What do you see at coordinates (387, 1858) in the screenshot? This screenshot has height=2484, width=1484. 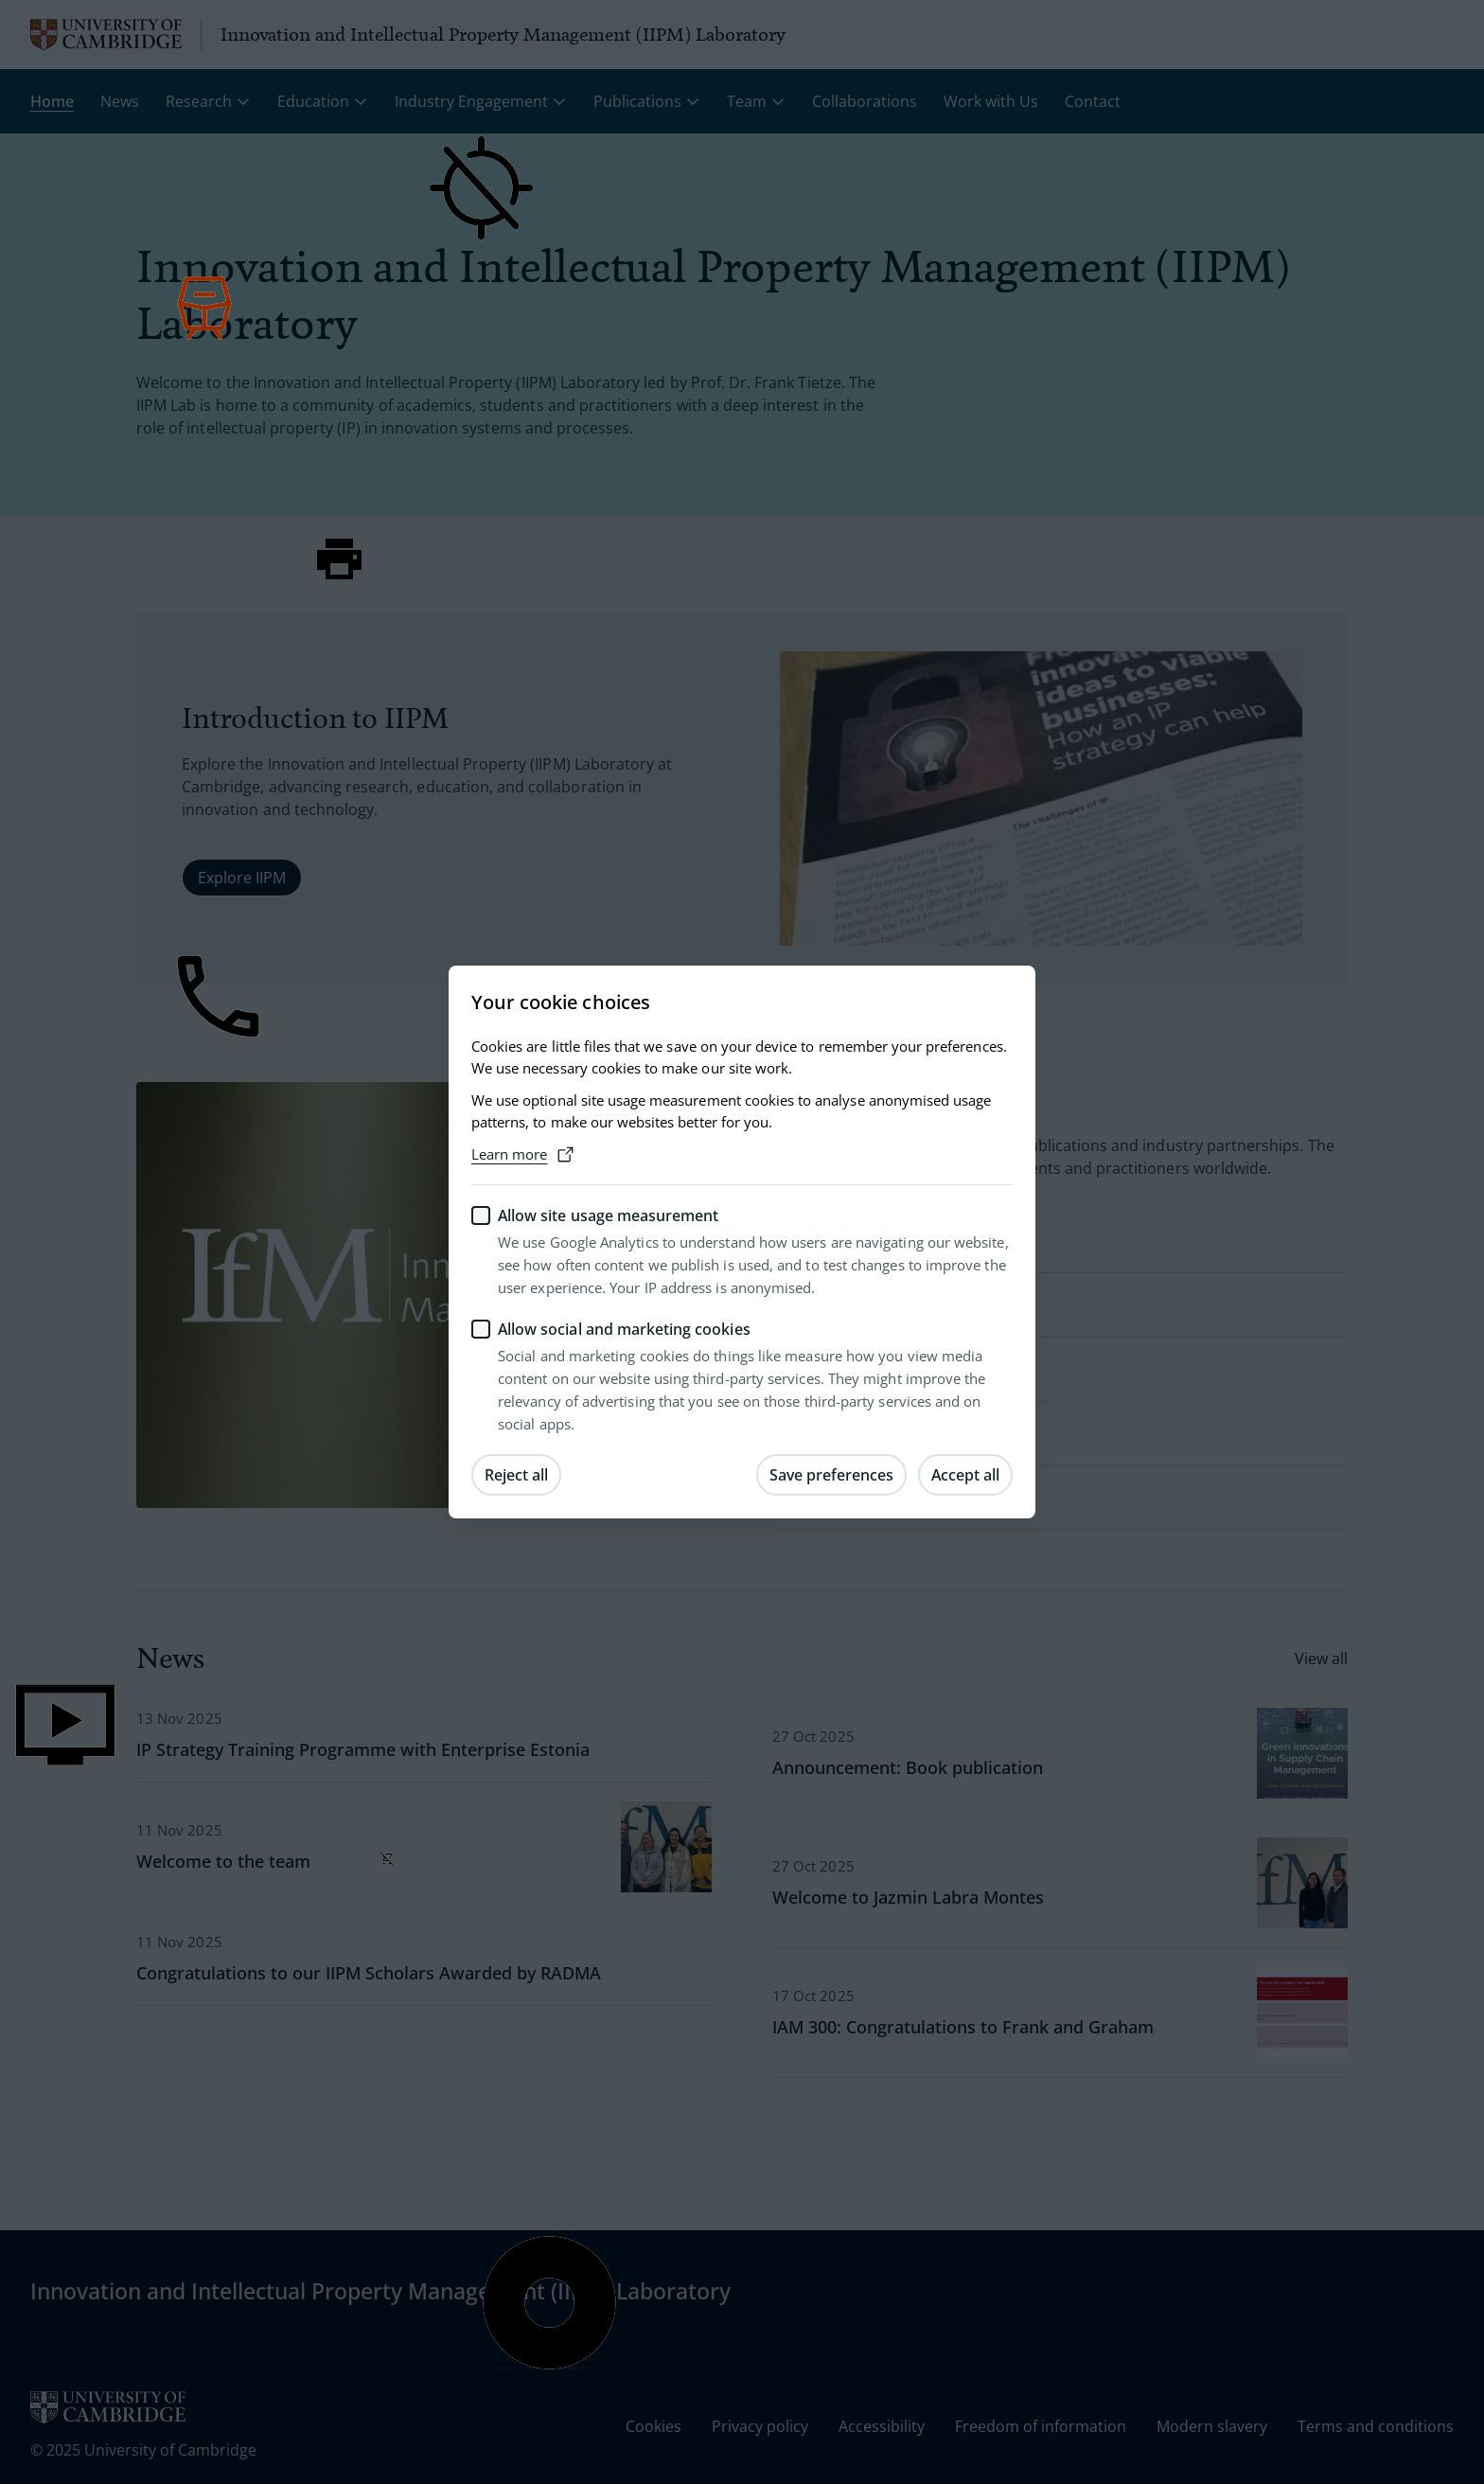 I see `remove item from shopping cart` at bounding box center [387, 1858].